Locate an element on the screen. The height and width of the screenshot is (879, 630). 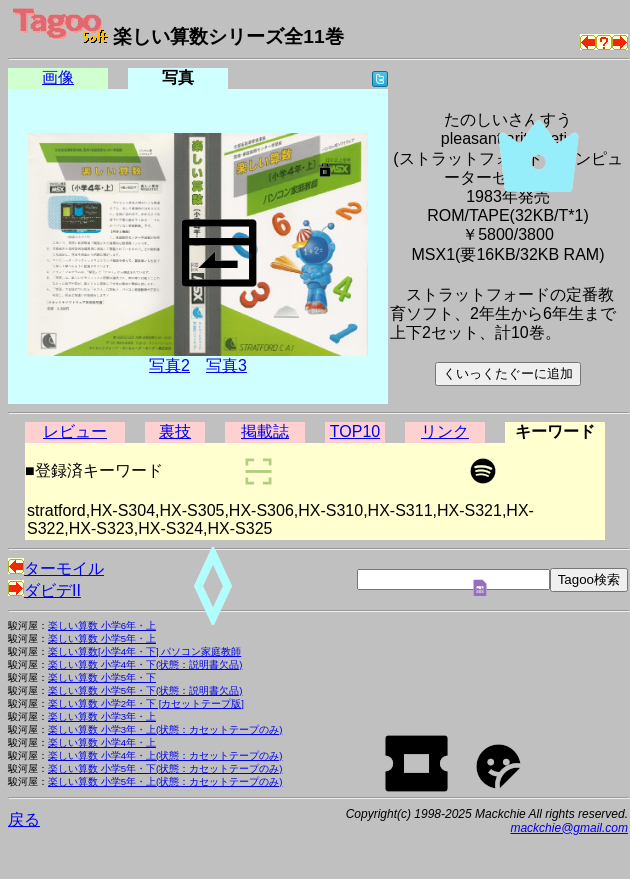
indicates VIP or premium membership status is located at coordinates (538, 158).